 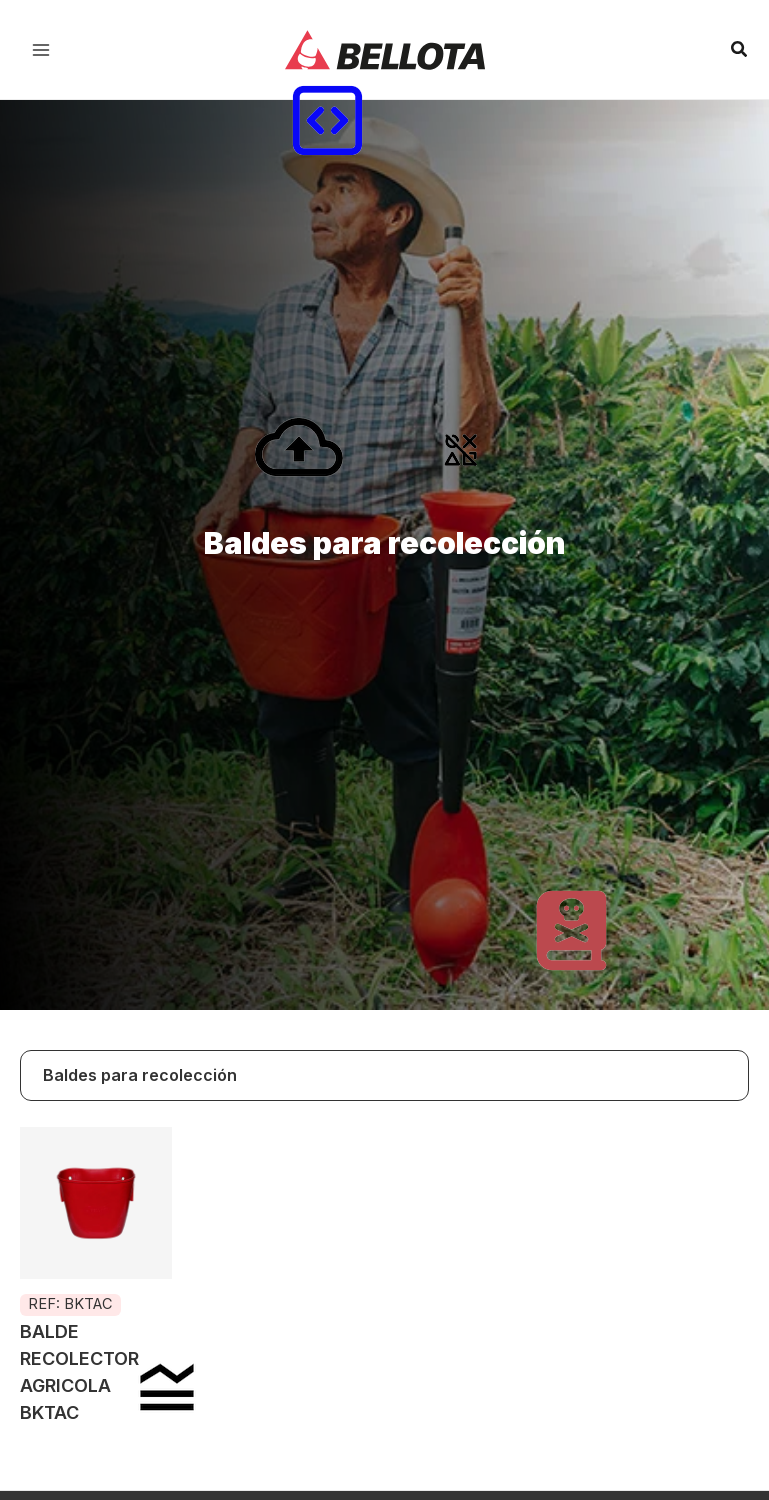 What do you see at coordinates (327, 120) in the screenshot?
I see `view or edit source code` at bounding box center [327, 120].